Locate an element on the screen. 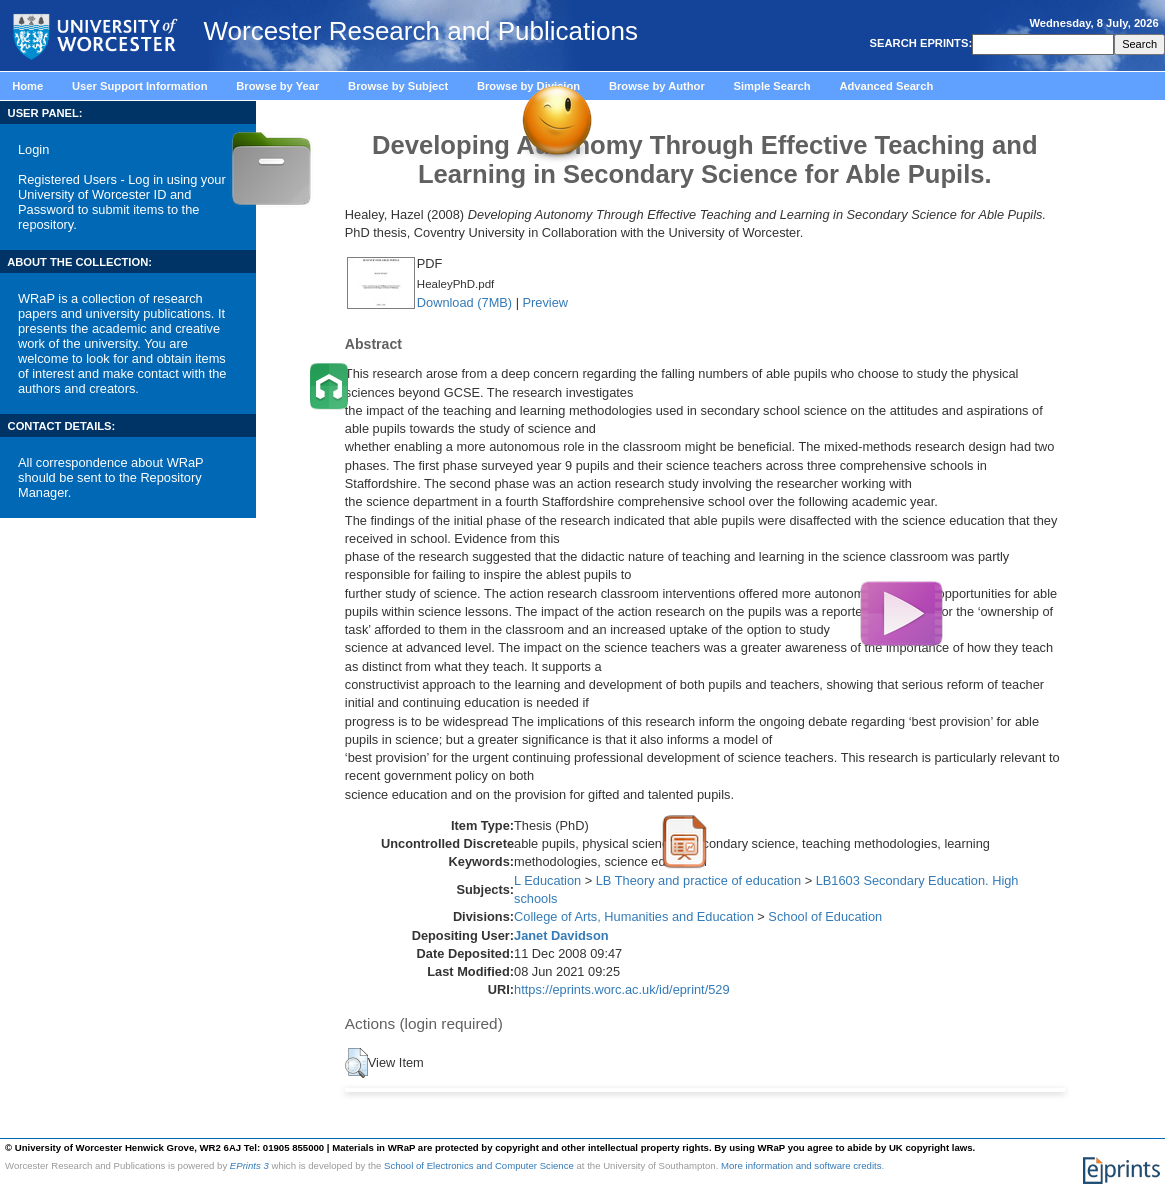 The height and width of the screenshot is (1184, 1165). open media player application is located at coordinates (901, 613).